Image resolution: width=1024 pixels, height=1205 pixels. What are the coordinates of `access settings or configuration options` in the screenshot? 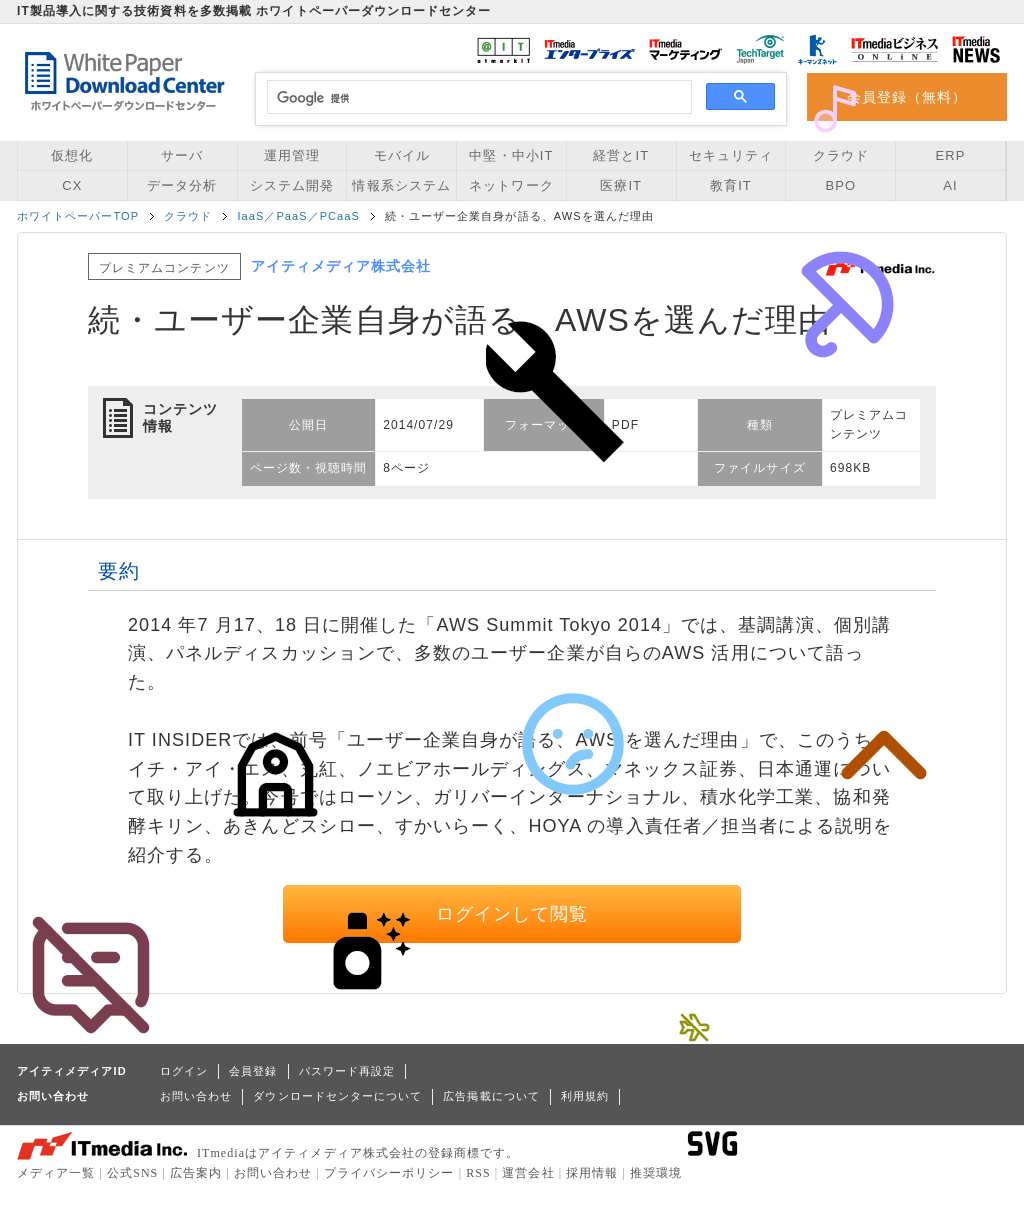 It's located at (557, 392).